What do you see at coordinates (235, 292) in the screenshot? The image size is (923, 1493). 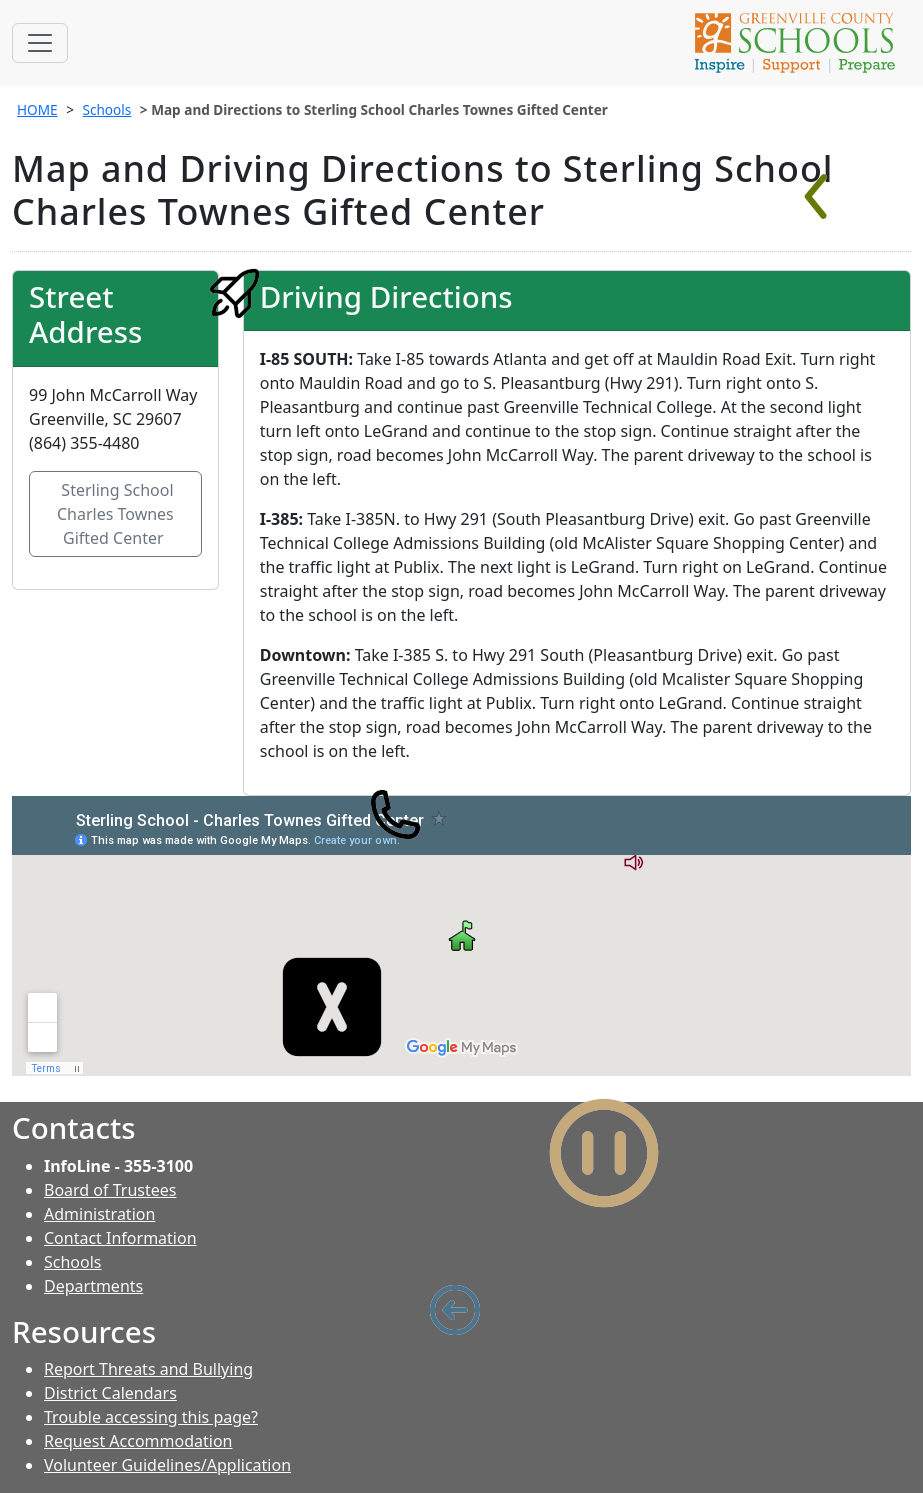 I see `launch or deploy a project` at bounding box center [235, 292].